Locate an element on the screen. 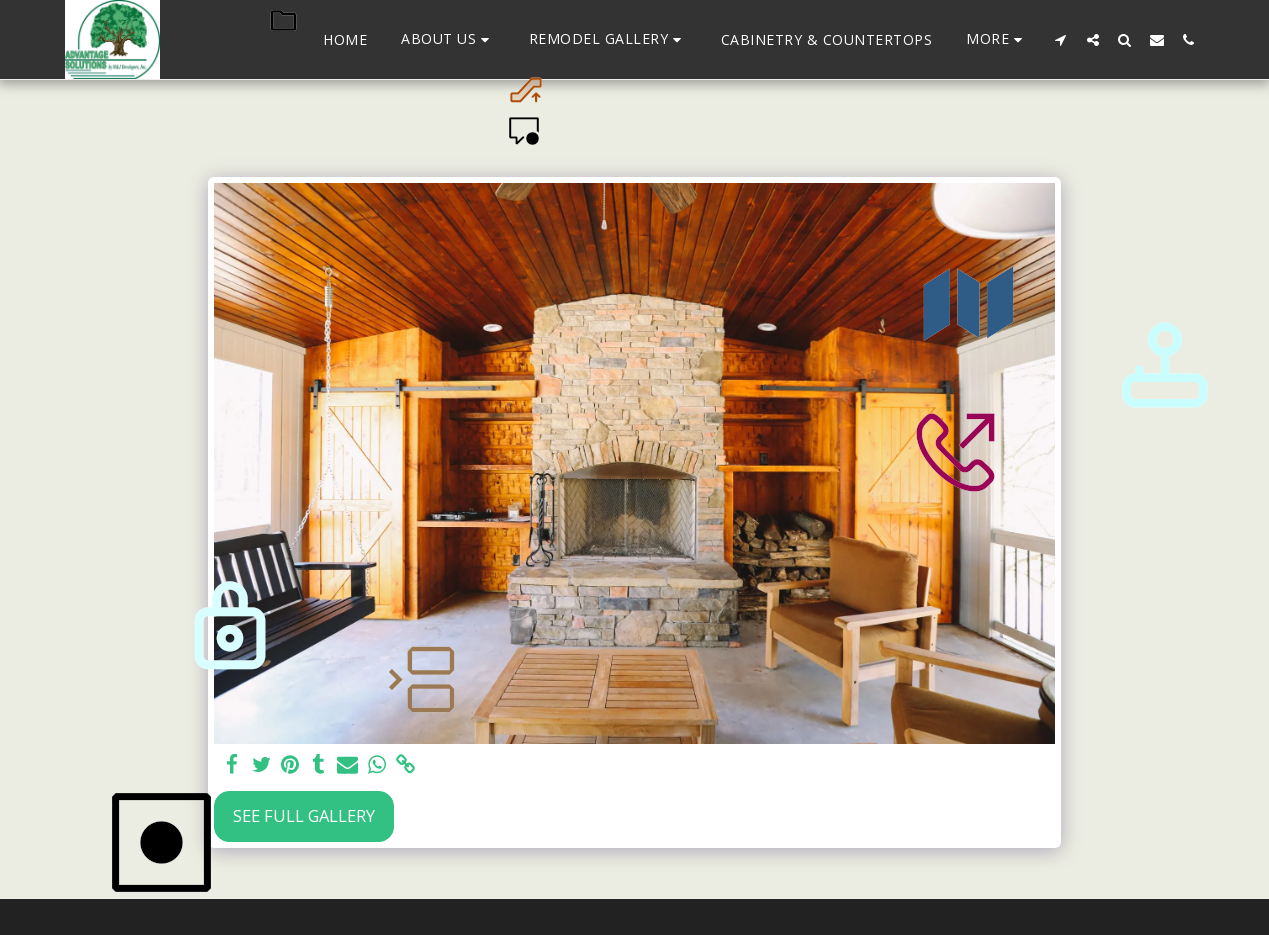 The height and width of the screenshot is (935, 1269). access game controller settings is located at coordinates (1165, 365).